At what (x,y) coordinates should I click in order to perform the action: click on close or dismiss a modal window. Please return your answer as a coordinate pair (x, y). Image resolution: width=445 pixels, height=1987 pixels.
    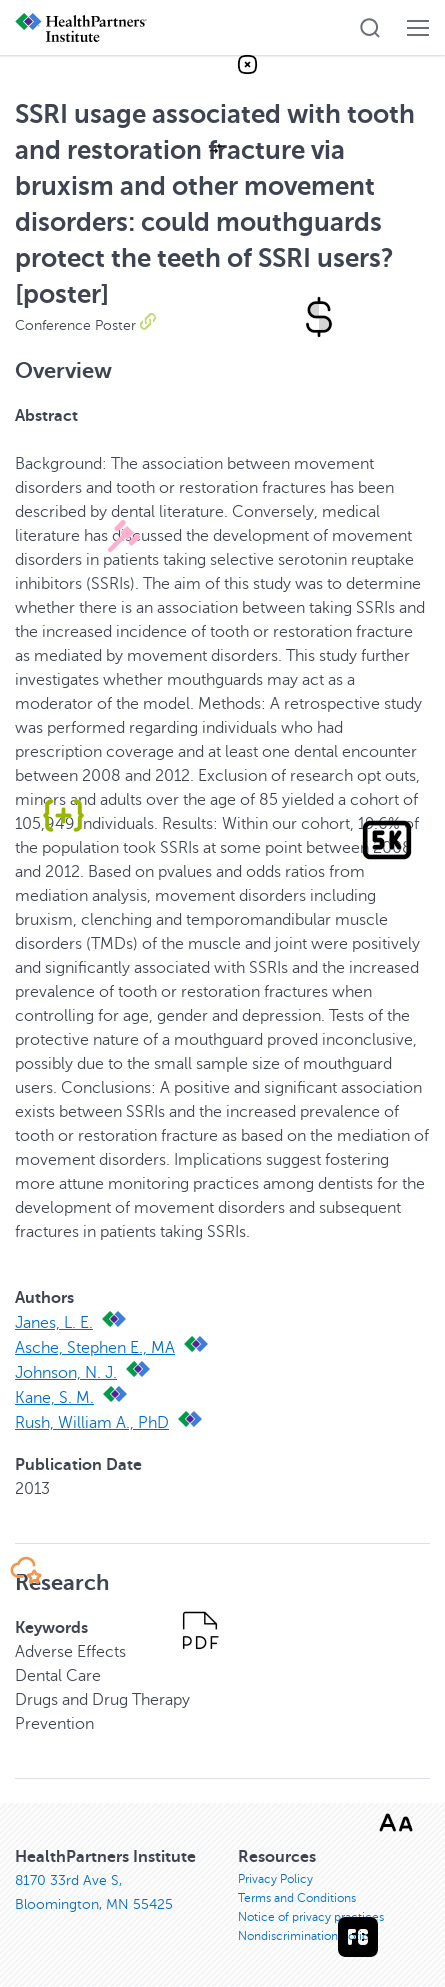
    Looking at the image, I should click on (247, 64).